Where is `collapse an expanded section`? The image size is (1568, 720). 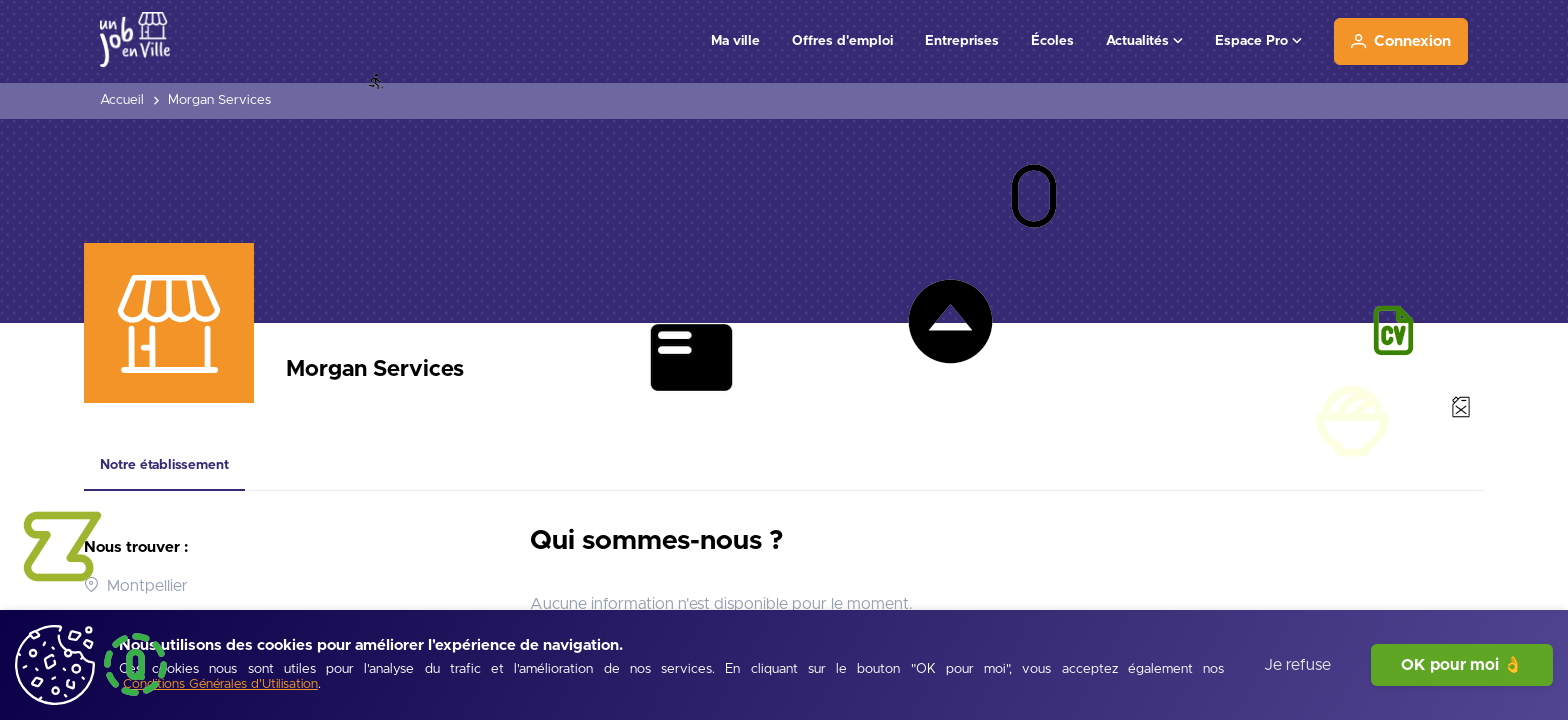 collapse an expanded section is located at coordinates (950, 321).